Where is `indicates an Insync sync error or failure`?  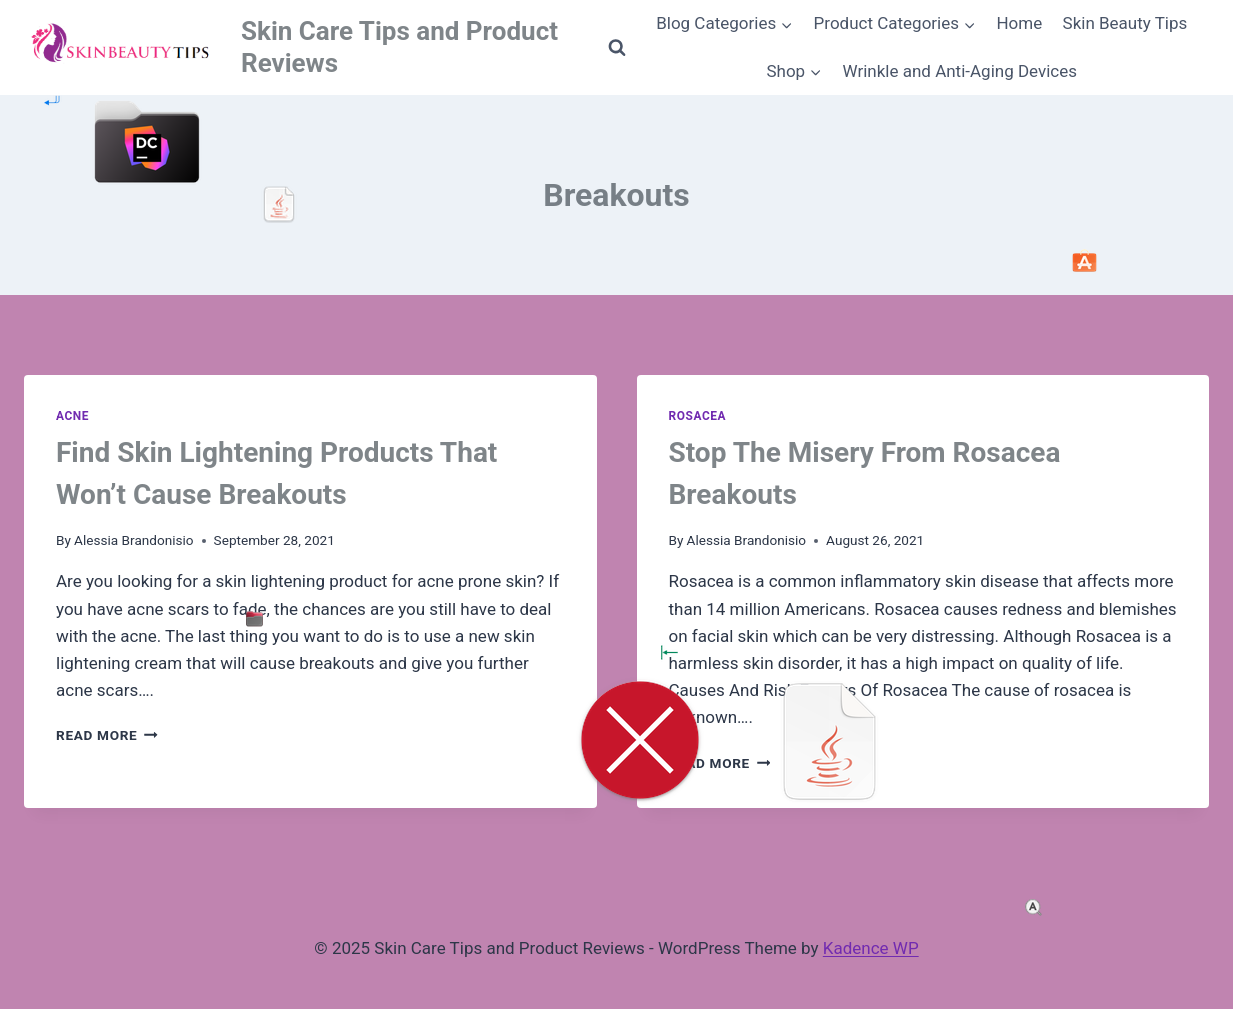
indicates an Insync sync error or failure is located at coordinates (640, 740).